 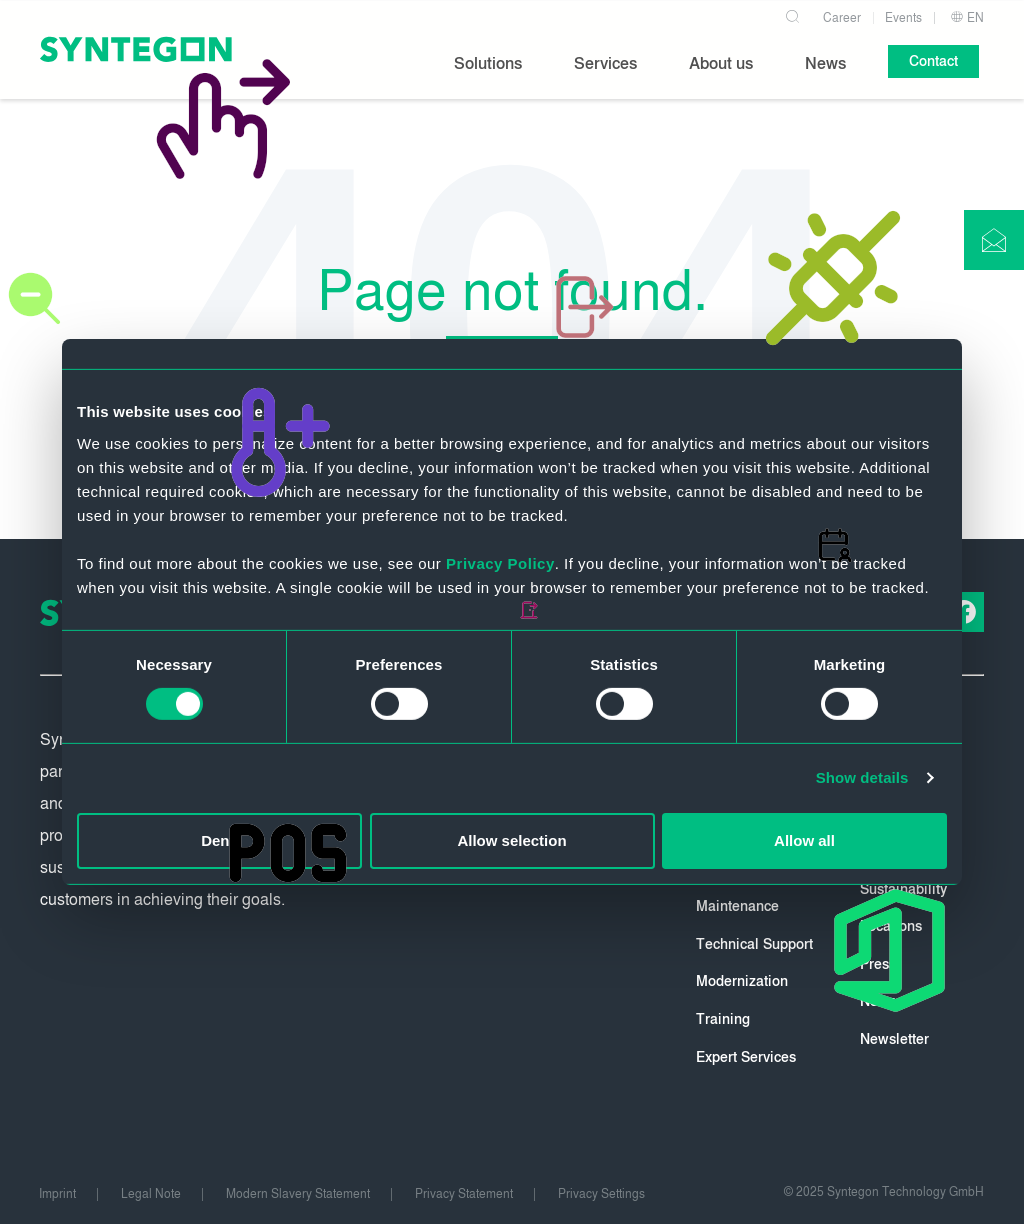 What do you see at coordinates (833, 544) in the screenshot?
I see `view scheduled appointments with contacts` at bounding box center [833, 544].